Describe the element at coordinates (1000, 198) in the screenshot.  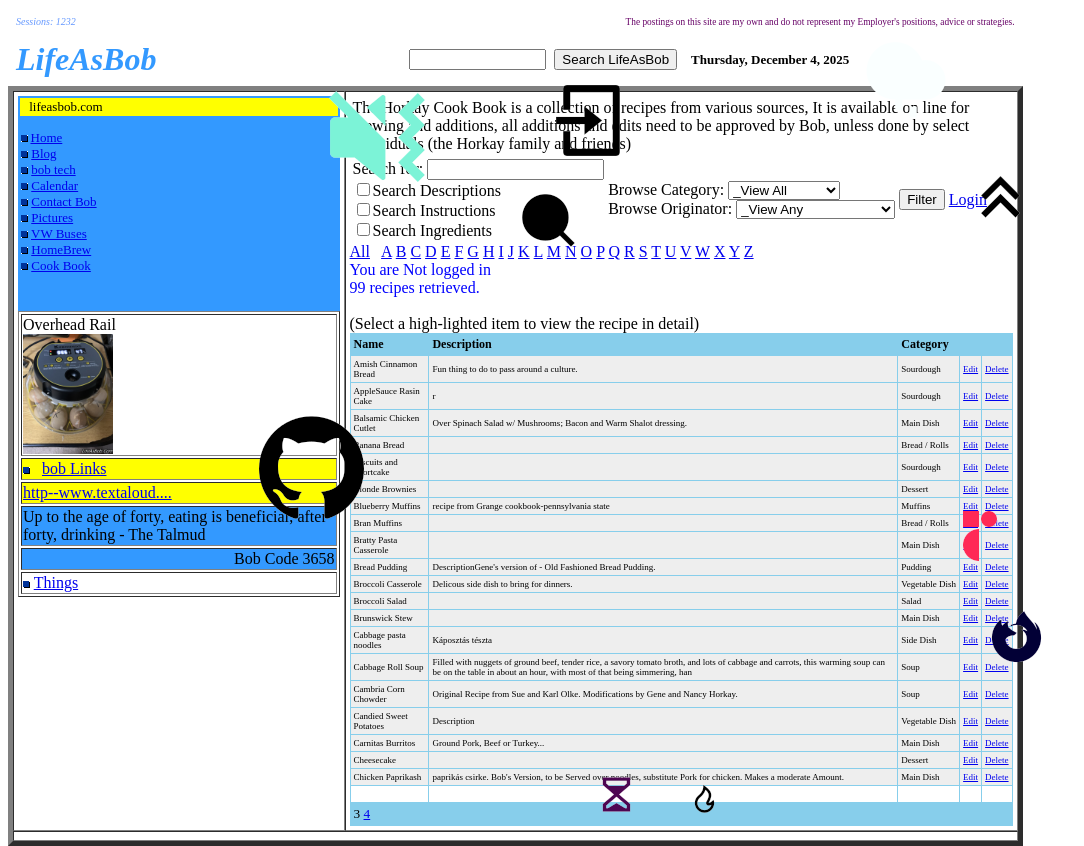
I see `scroll to top of page` at that location.